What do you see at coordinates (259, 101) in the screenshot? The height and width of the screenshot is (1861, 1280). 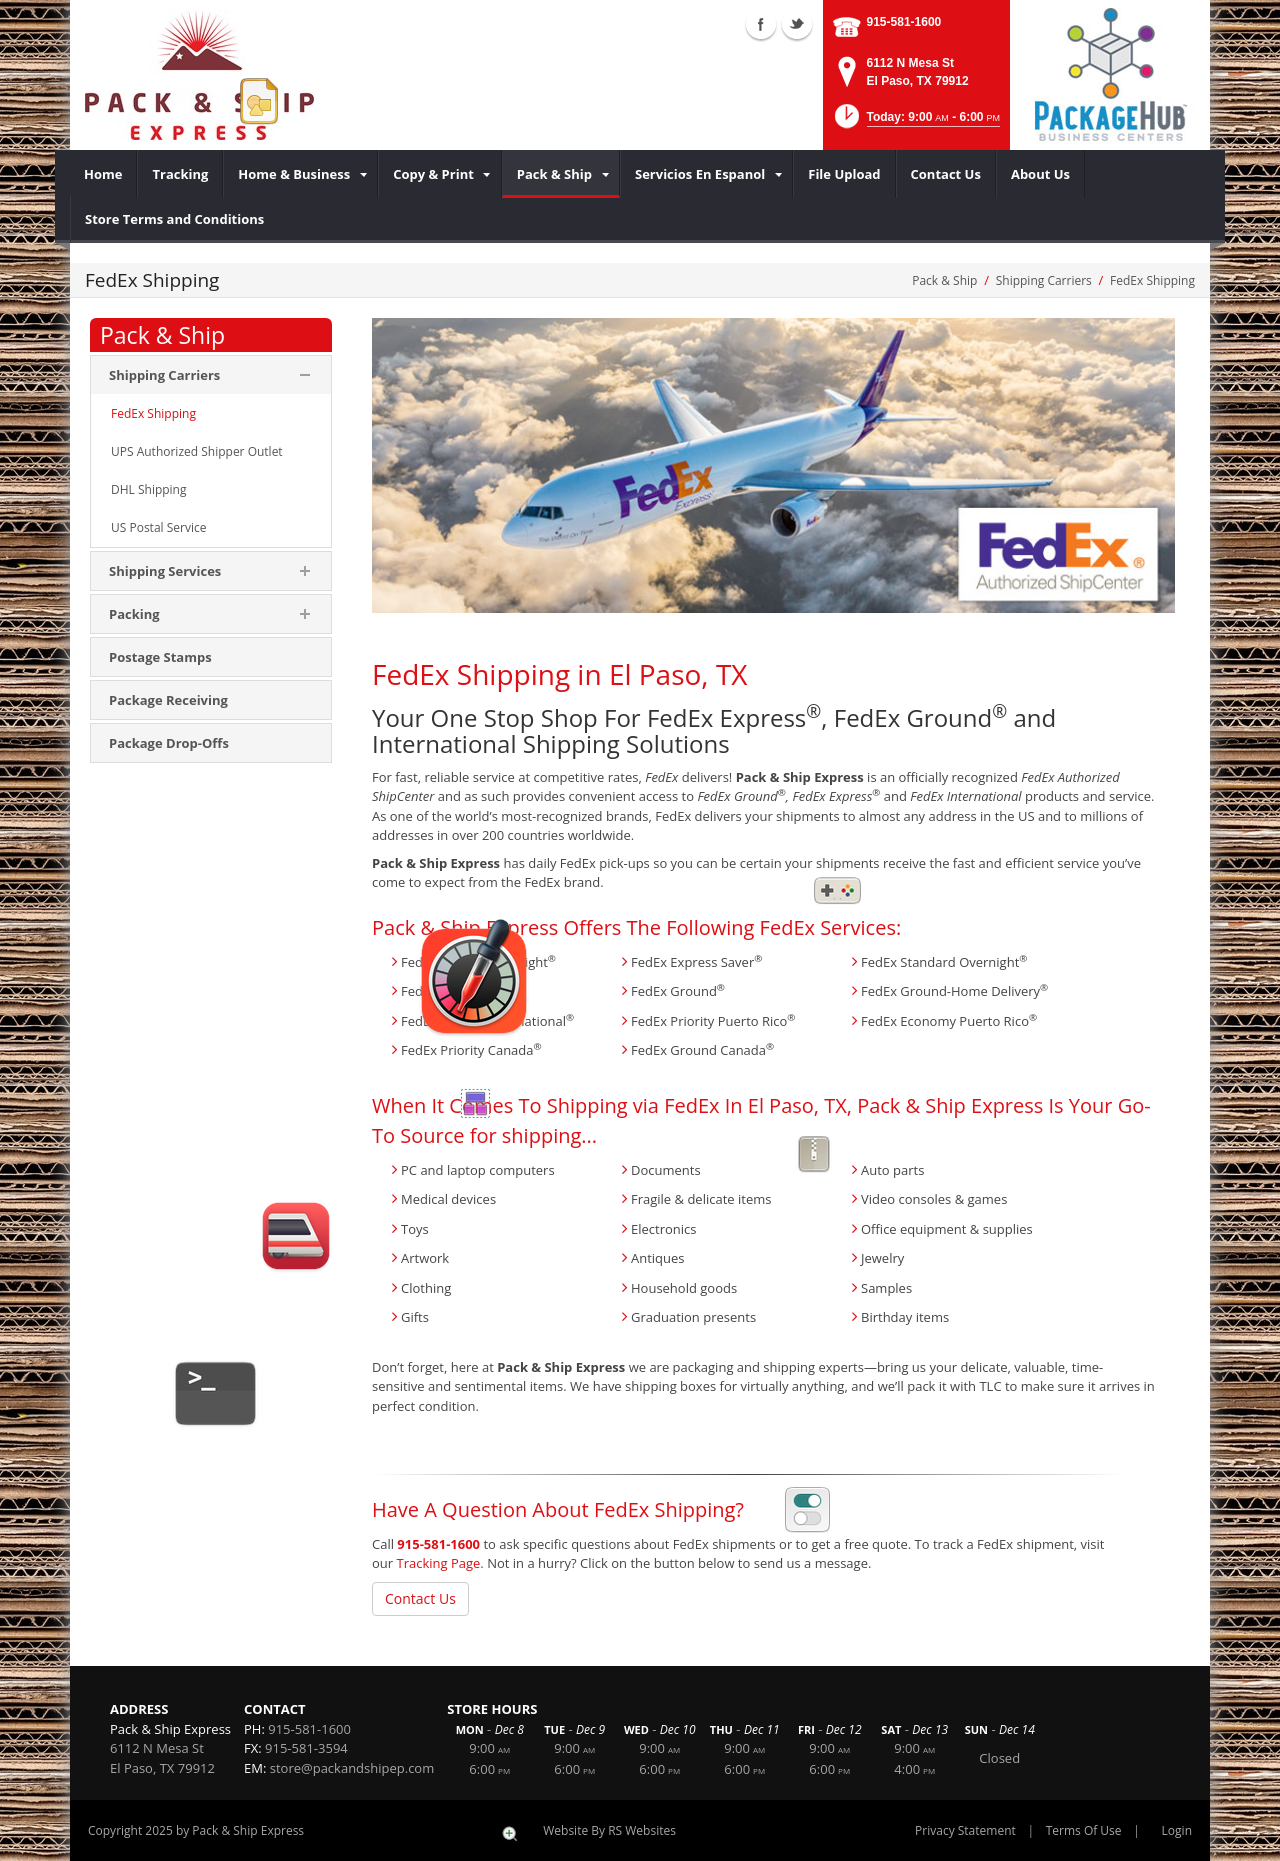 I see `libreoffice draw template file` at bounding box center [259, 101].